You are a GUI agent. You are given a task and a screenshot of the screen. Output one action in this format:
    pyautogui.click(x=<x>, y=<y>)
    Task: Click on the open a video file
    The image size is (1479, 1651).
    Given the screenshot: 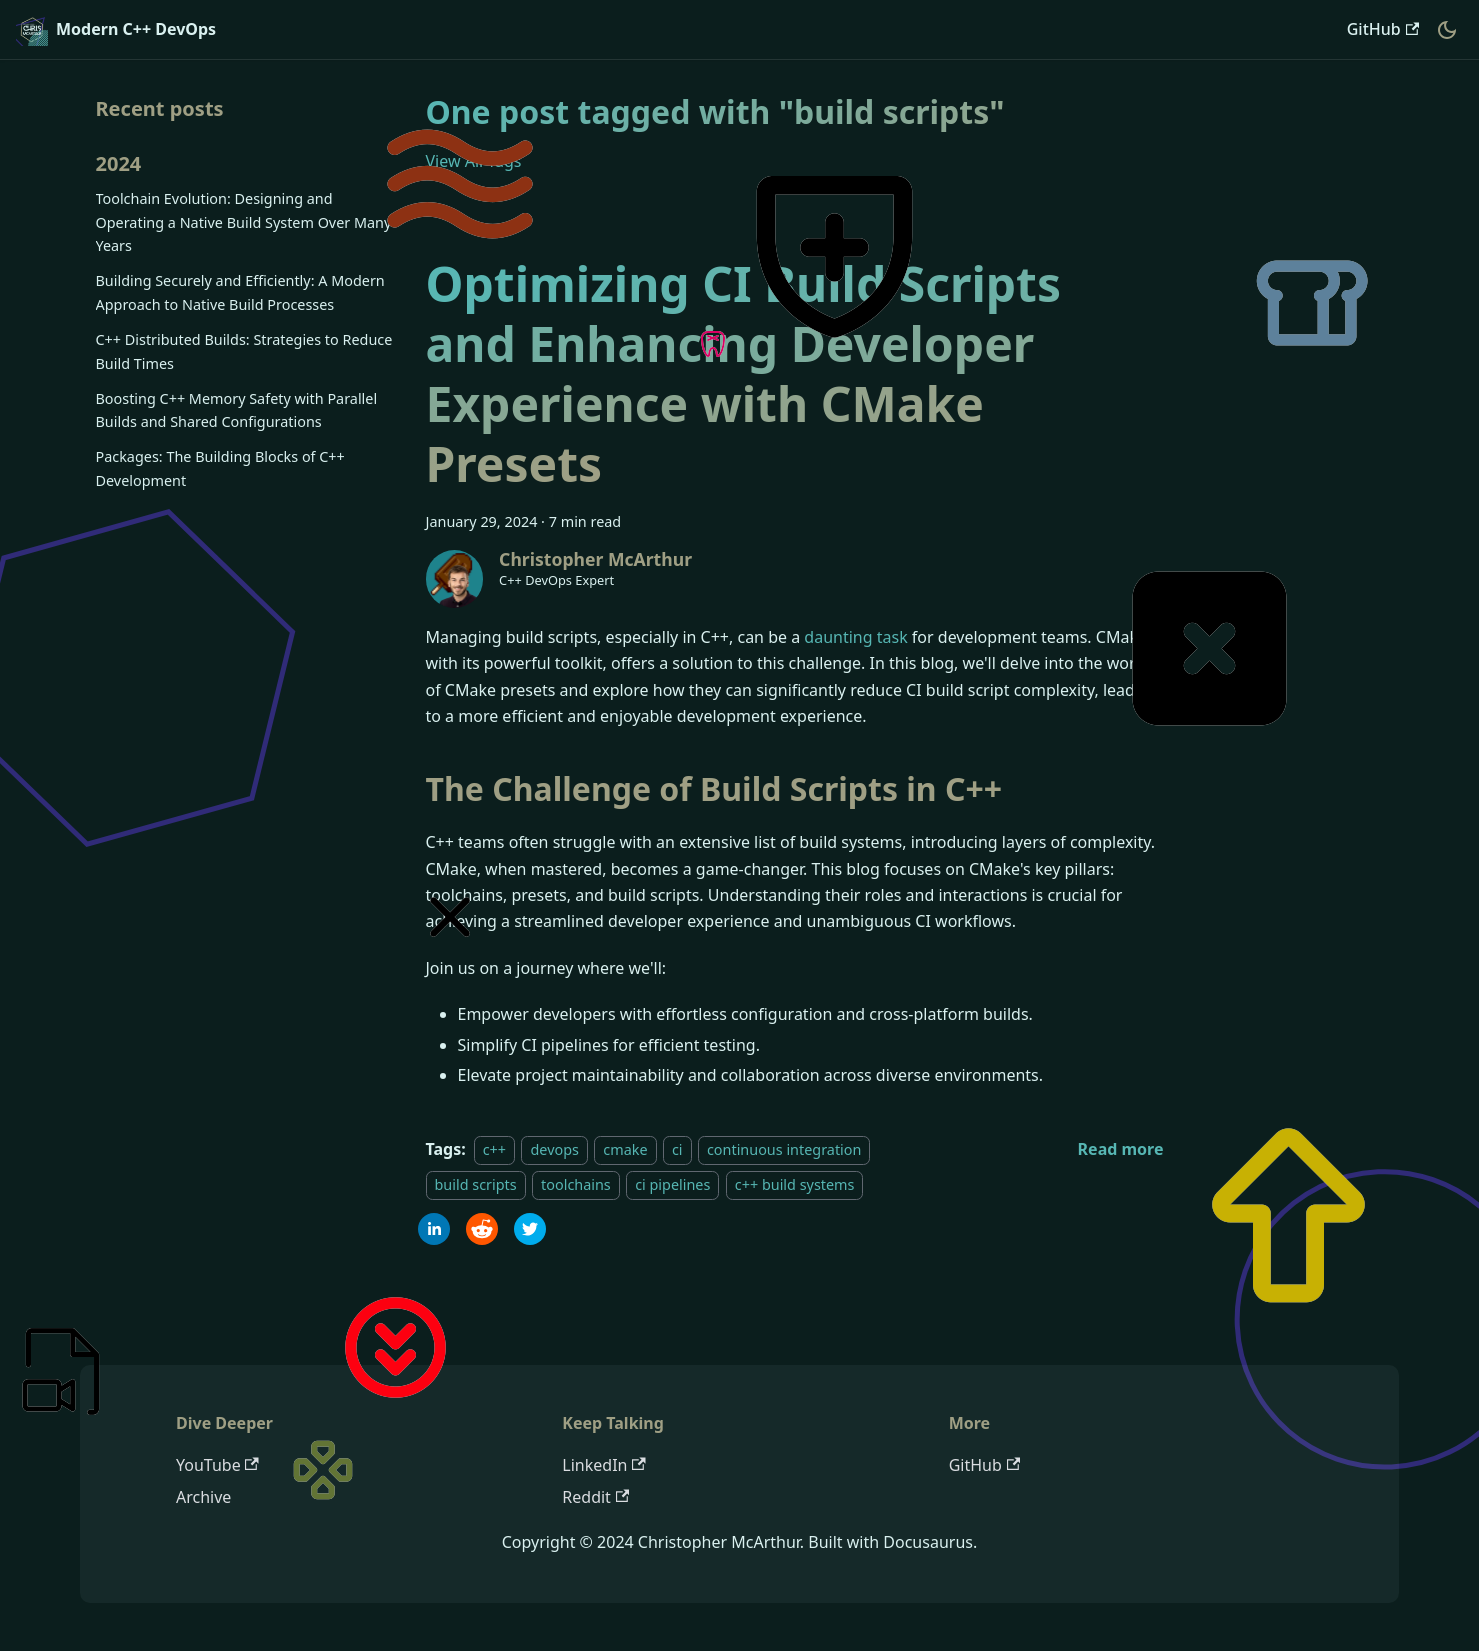 What is the action you would take?
    pyautogui.click(x=62, y=1371)
    